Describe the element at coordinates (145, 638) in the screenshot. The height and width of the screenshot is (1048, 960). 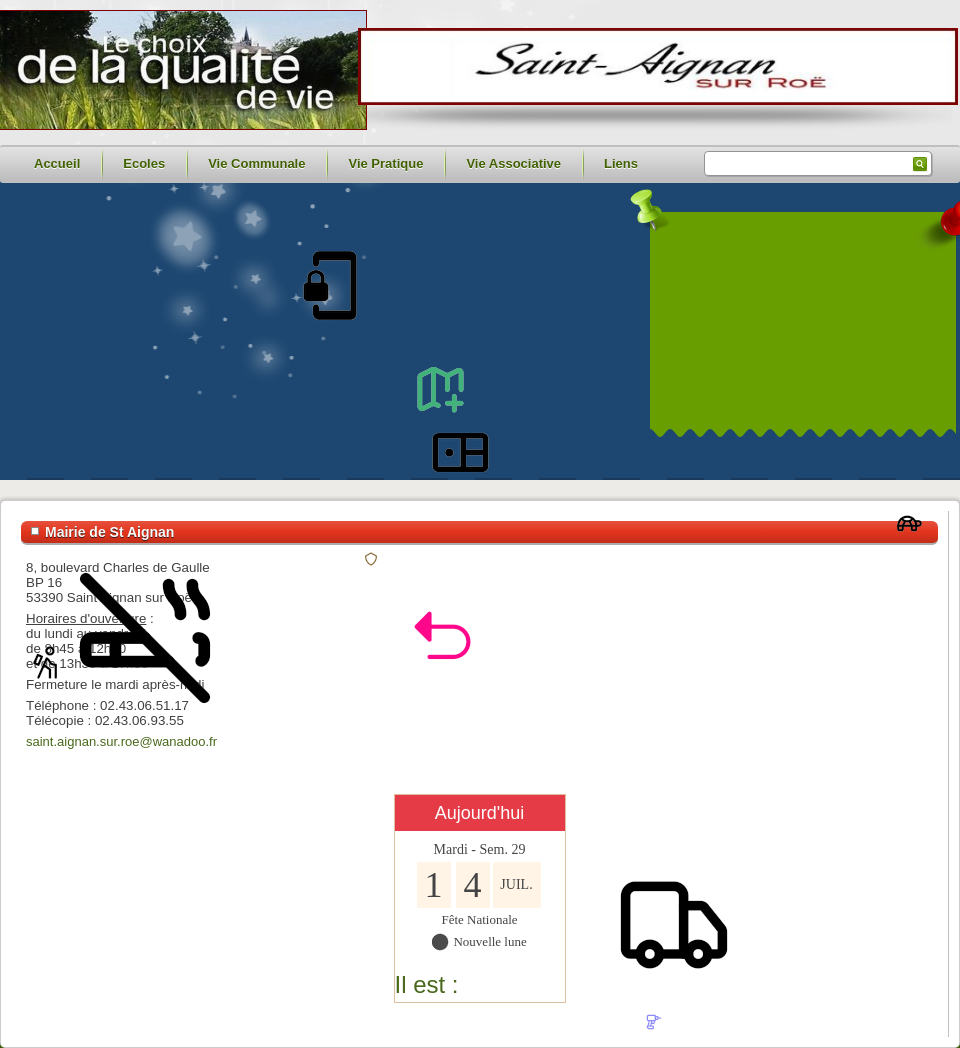
I see `no smoking allowed in this area` at that location.